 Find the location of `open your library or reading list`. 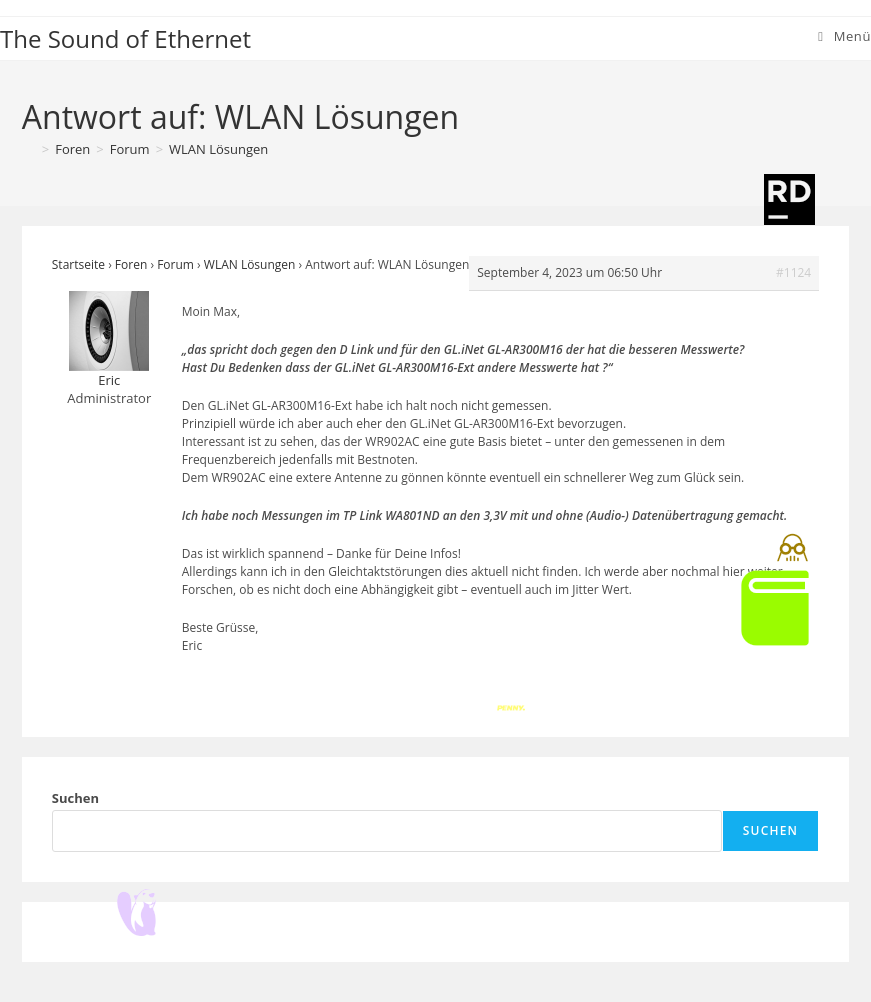

open your library or reading list is located at coordinates (775, 608).